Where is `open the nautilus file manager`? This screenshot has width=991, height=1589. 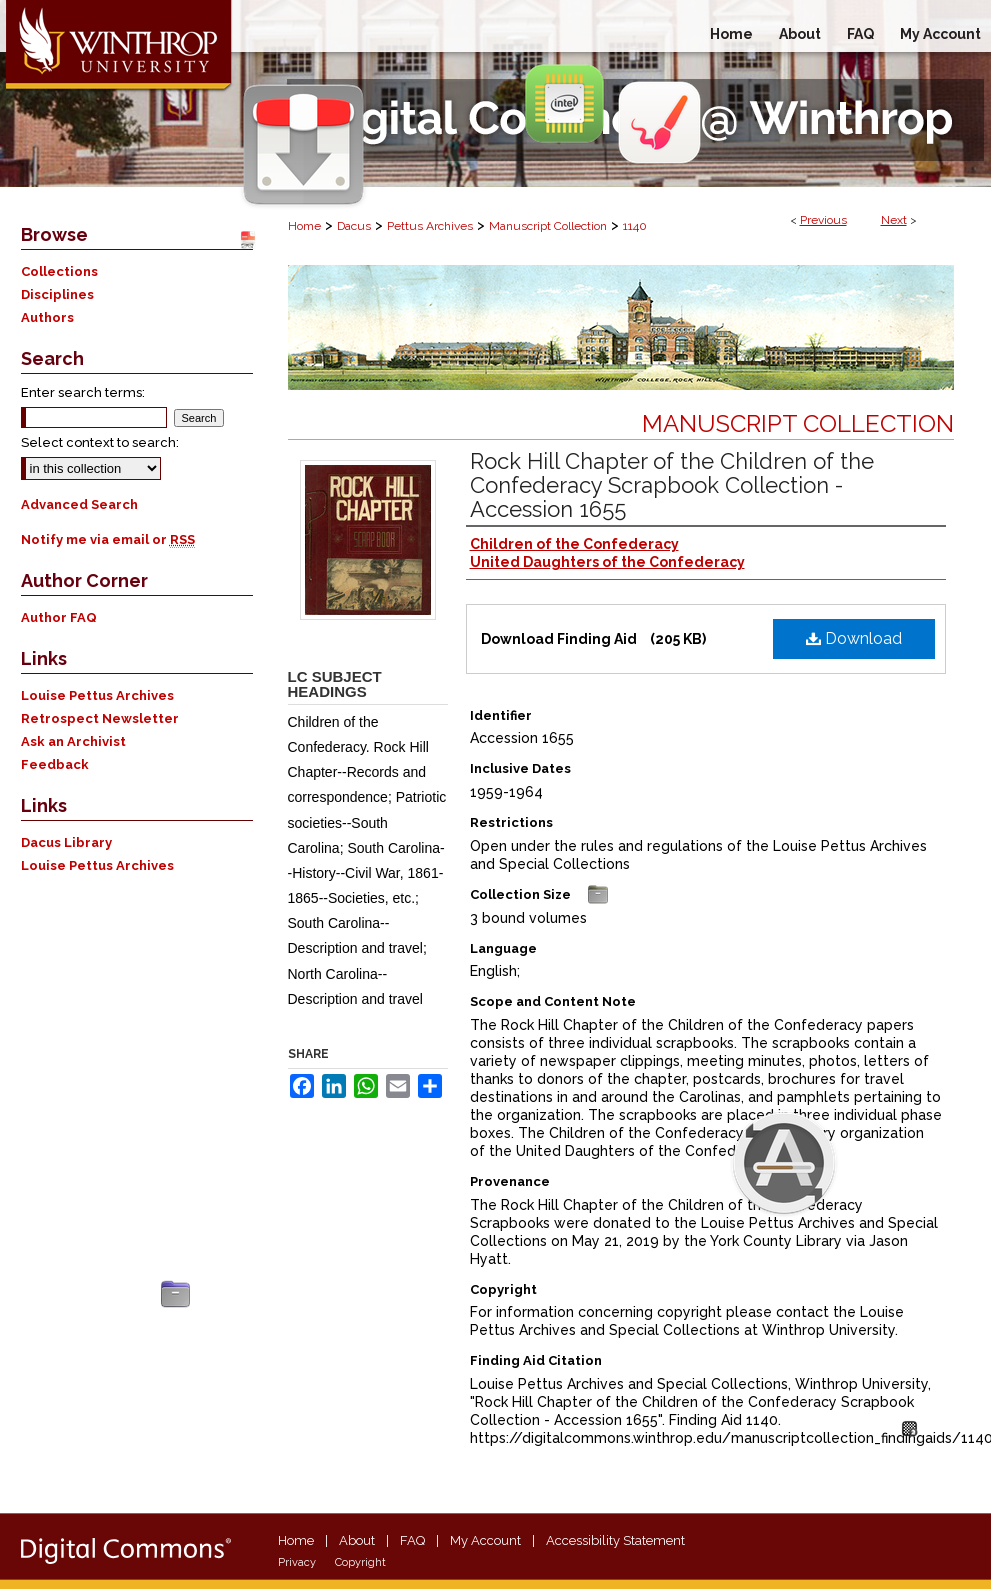
open the nautilus file manager is located at coordinates (175, 1293).